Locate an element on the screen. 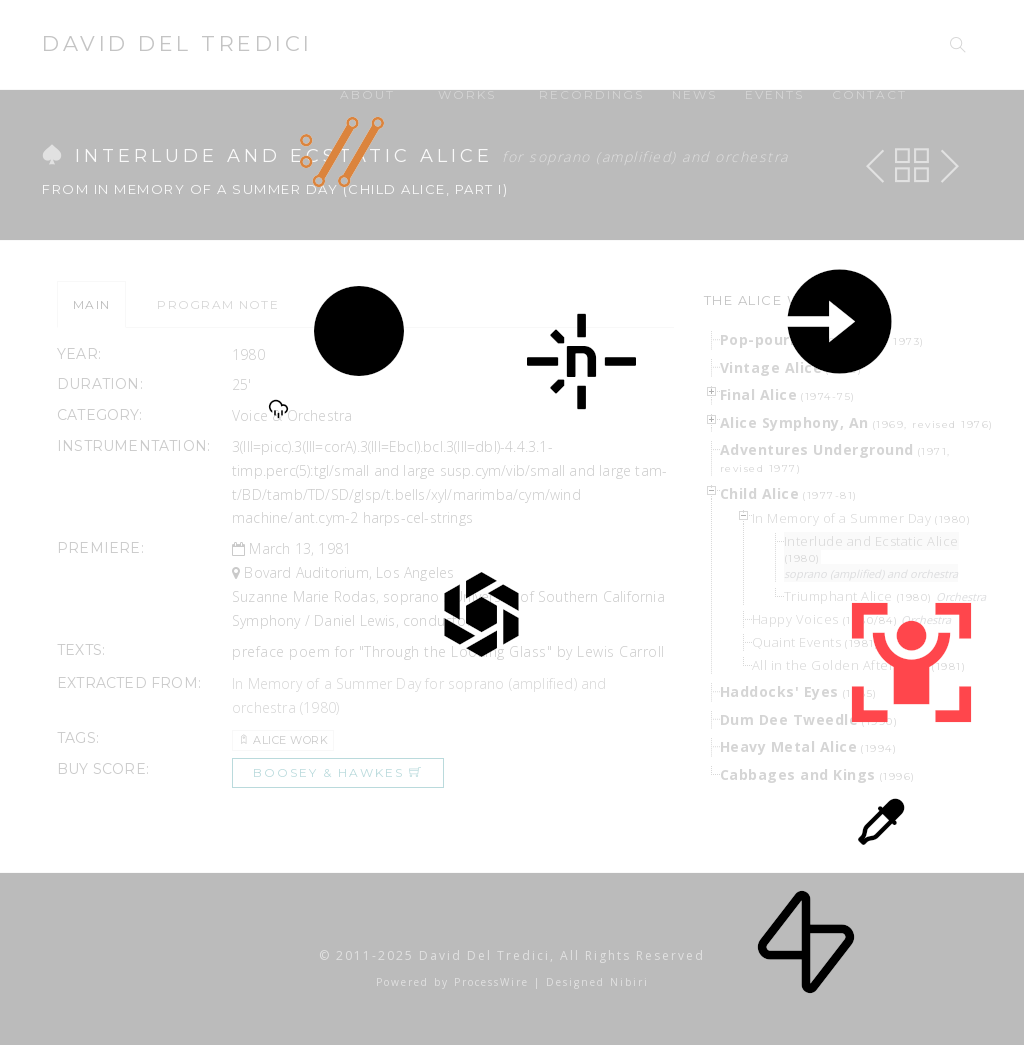  pick a color from the screen is located at coordinates (881, 822).